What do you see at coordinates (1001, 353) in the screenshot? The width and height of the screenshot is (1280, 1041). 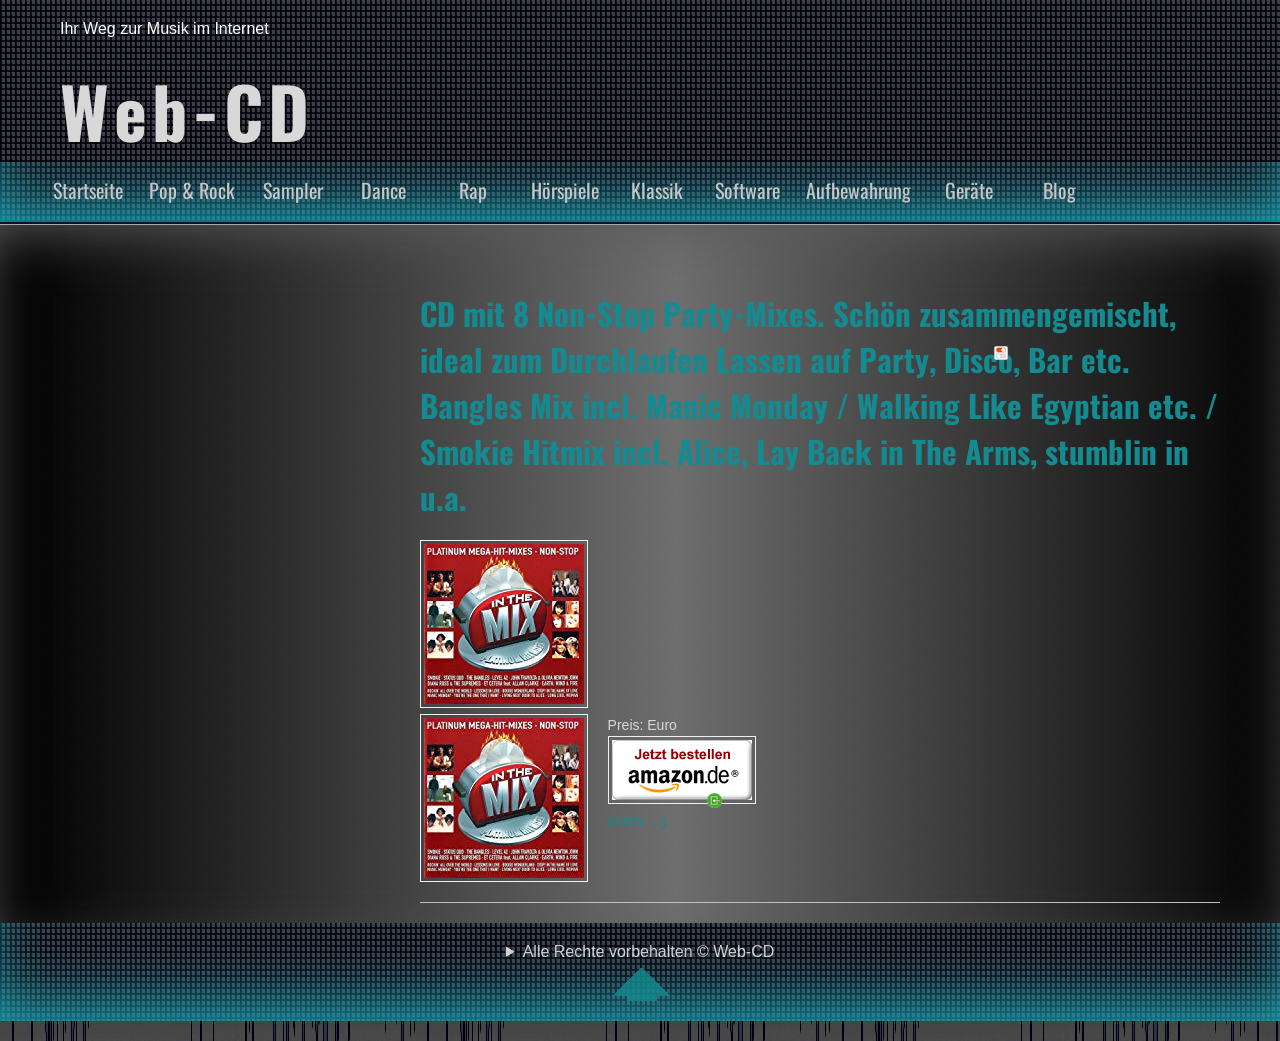 I see `open gnome tweaks to customize system settings` at bounding box center [1001, 353].